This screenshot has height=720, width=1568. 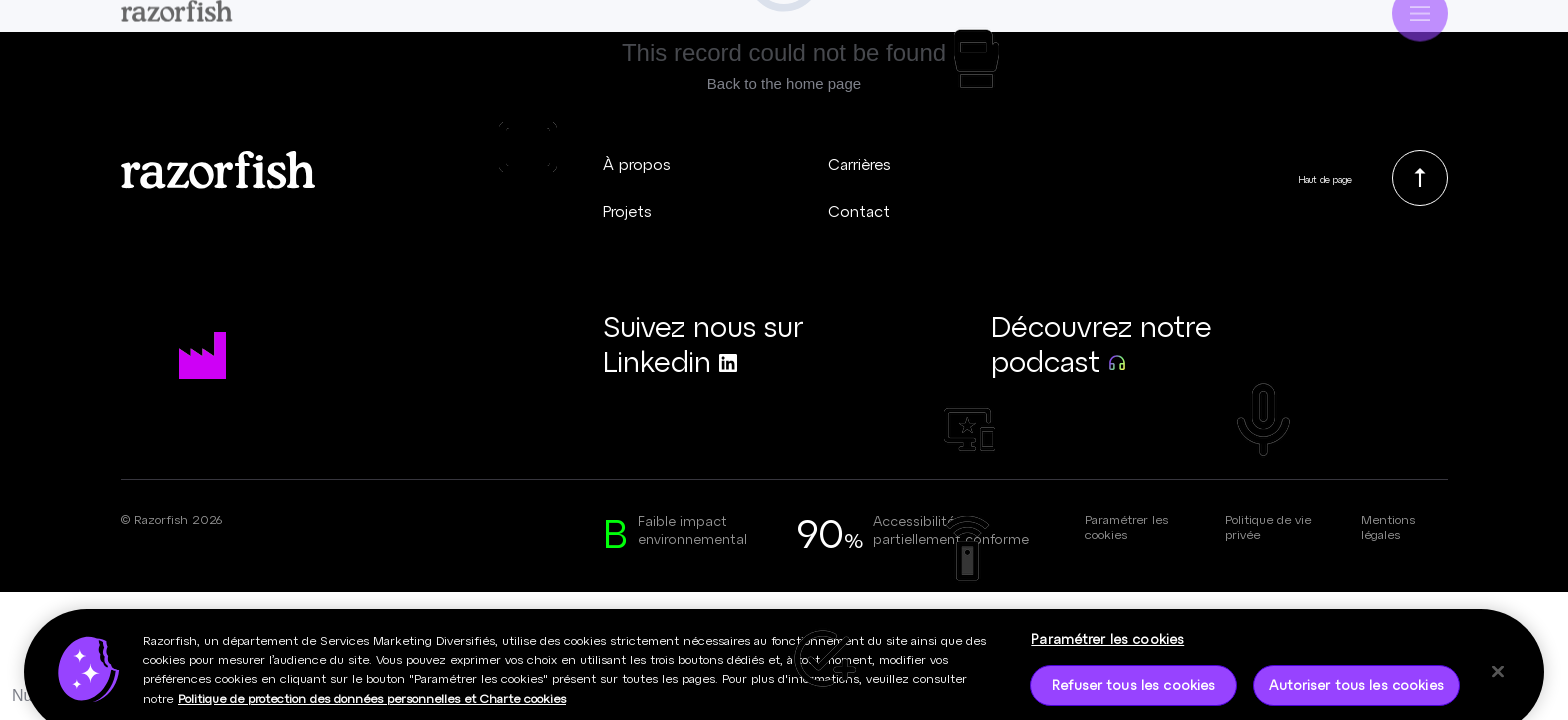 I want to click on view important or starred devices, so click(x=969, y=429).